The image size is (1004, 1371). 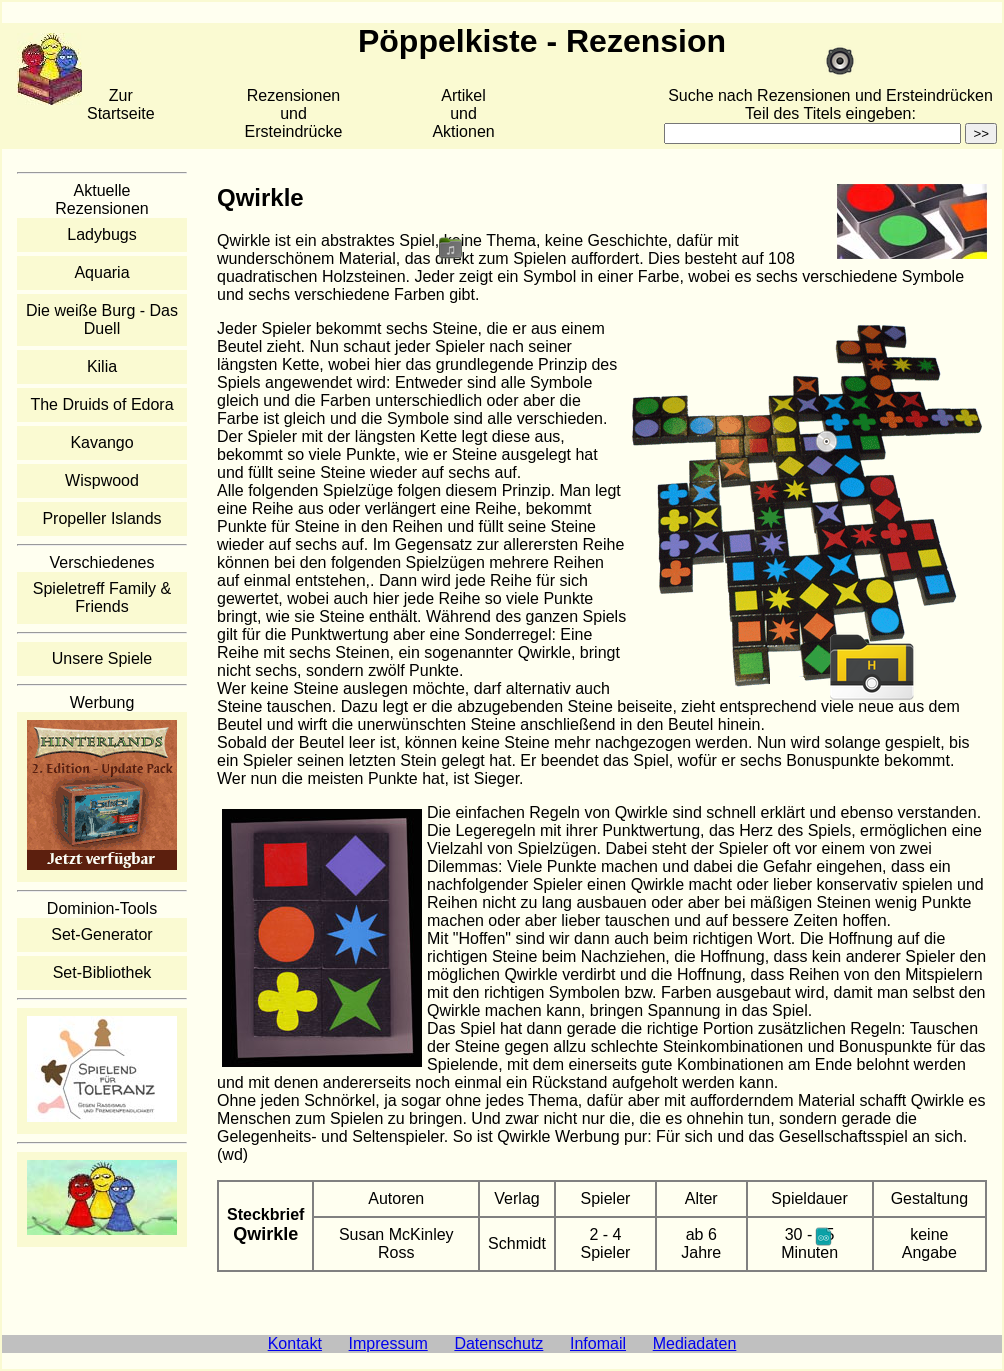 What do you see at coordinates (823, 1236) in the screenshot?
I see `an arduino source code file` at bounding box center [823, 1236].